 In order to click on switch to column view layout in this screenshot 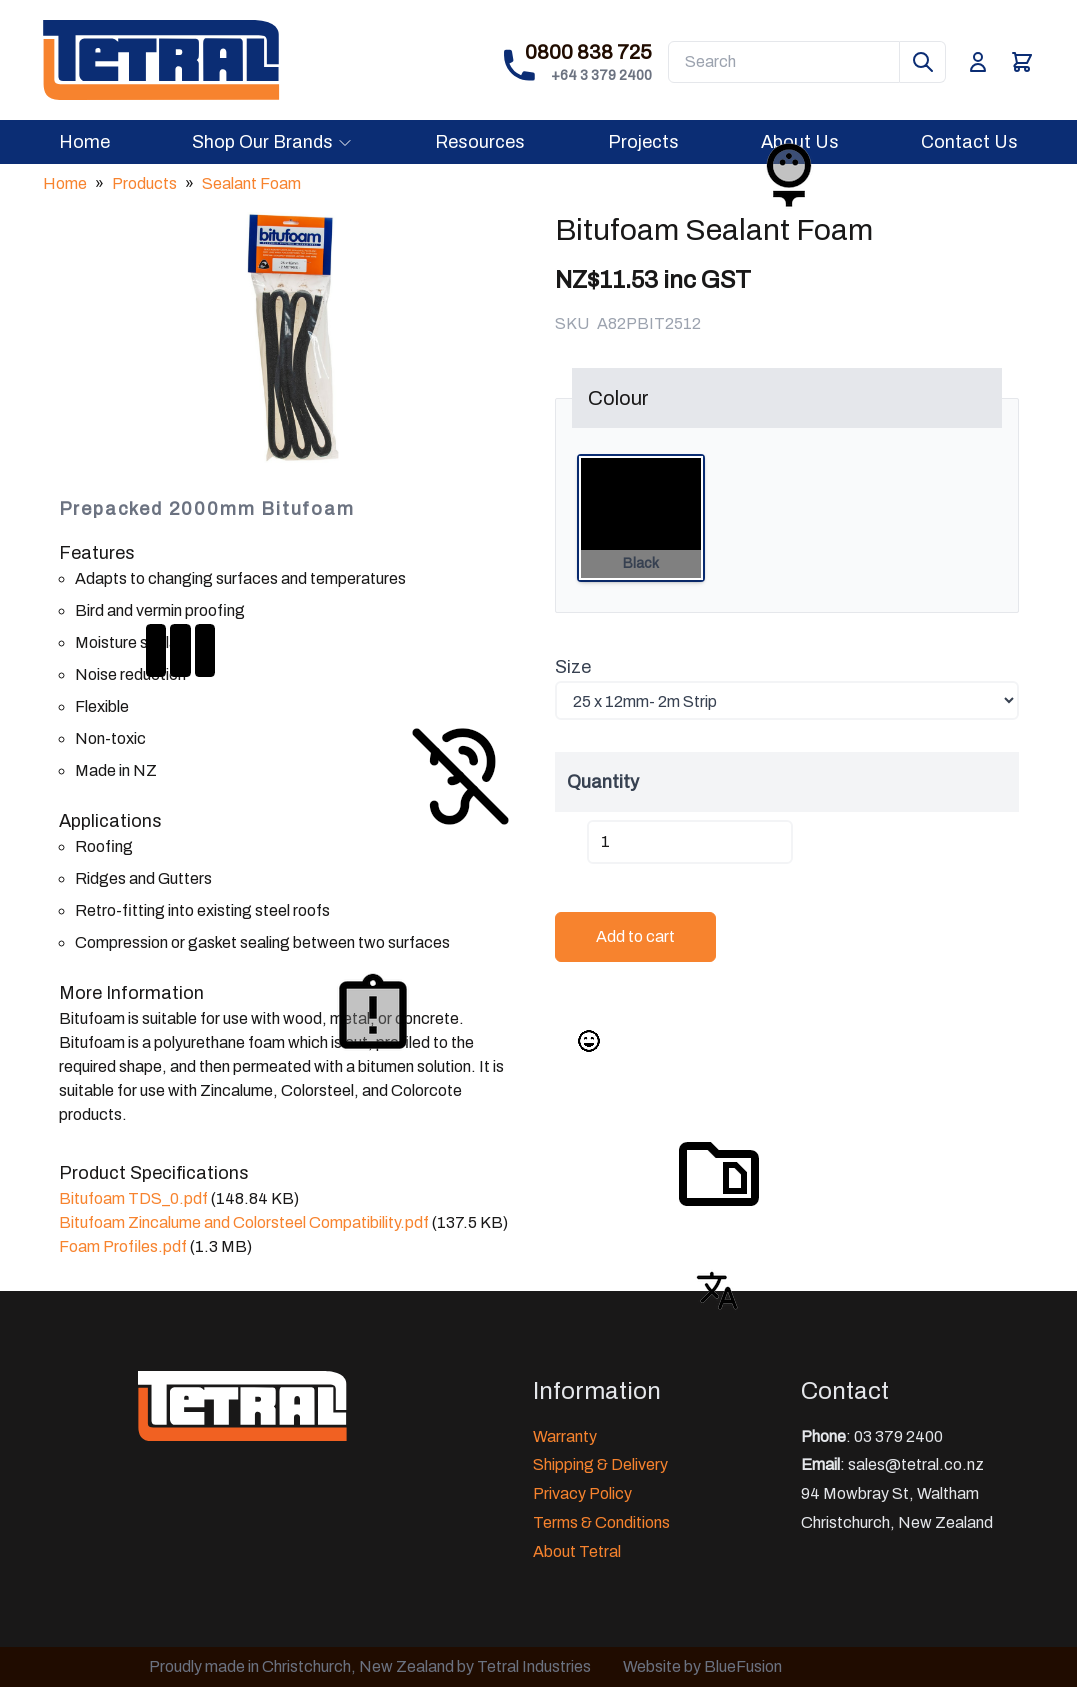, I will do `click(178, 652)`.